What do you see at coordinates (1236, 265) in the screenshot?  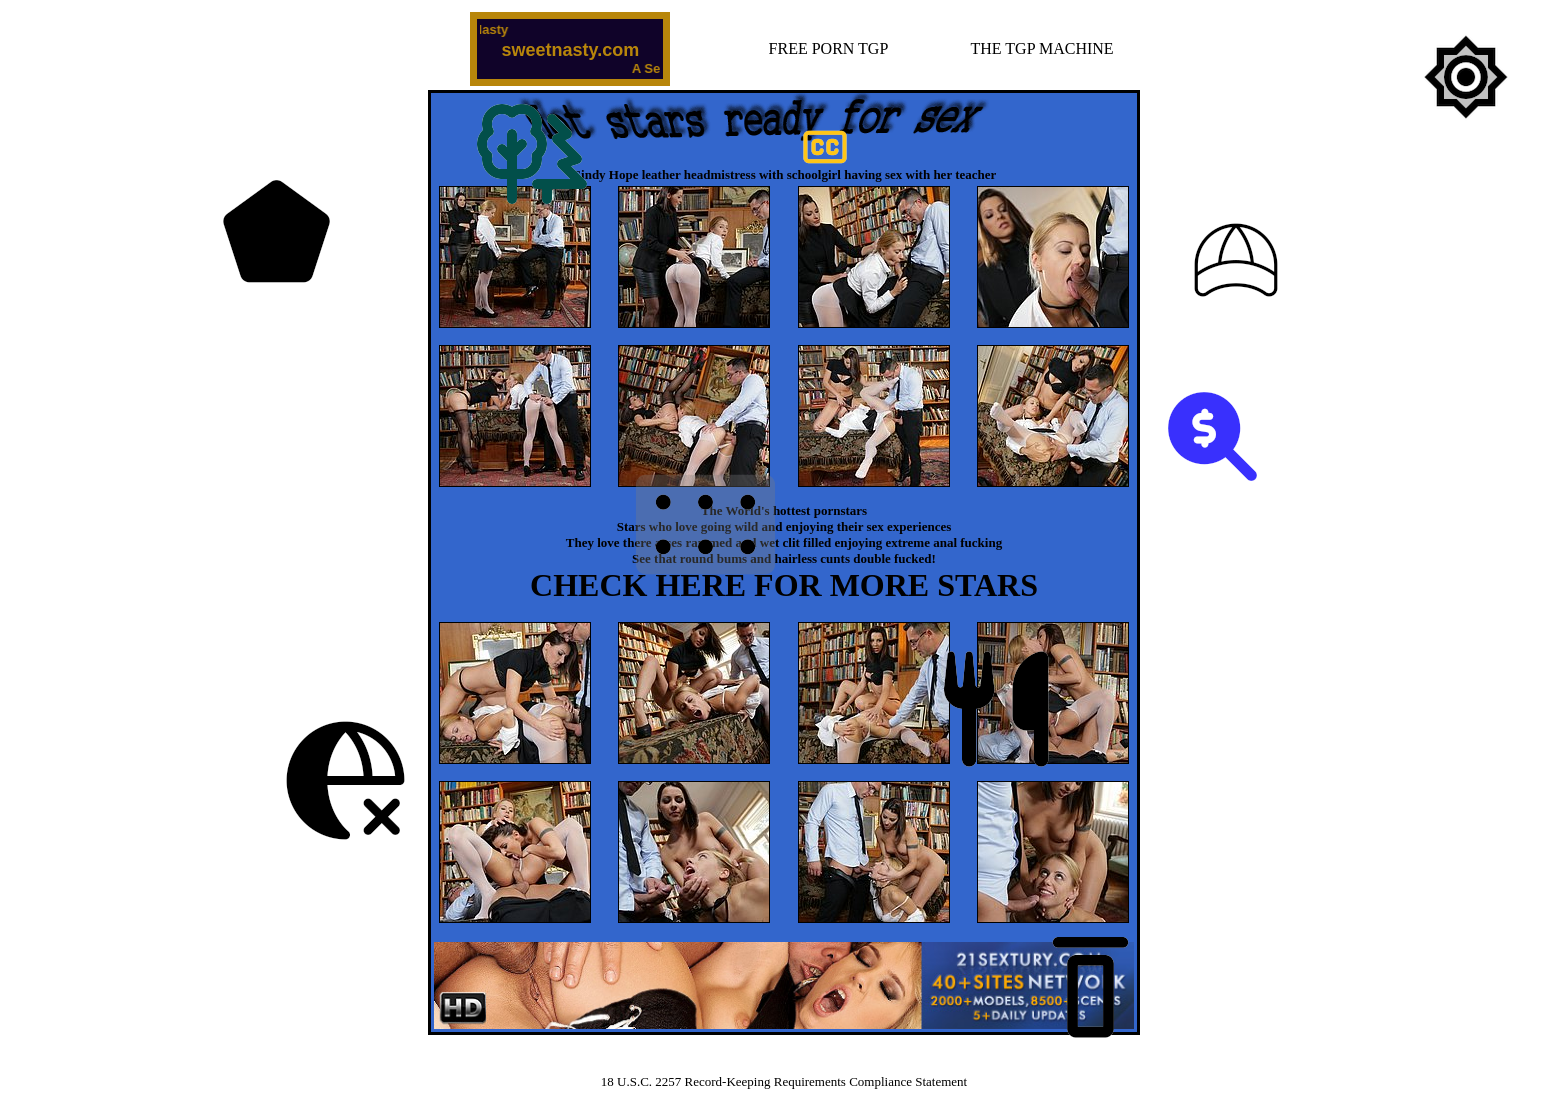 I see `select headwear or cap accessory` at bounding box center [1236, 265].